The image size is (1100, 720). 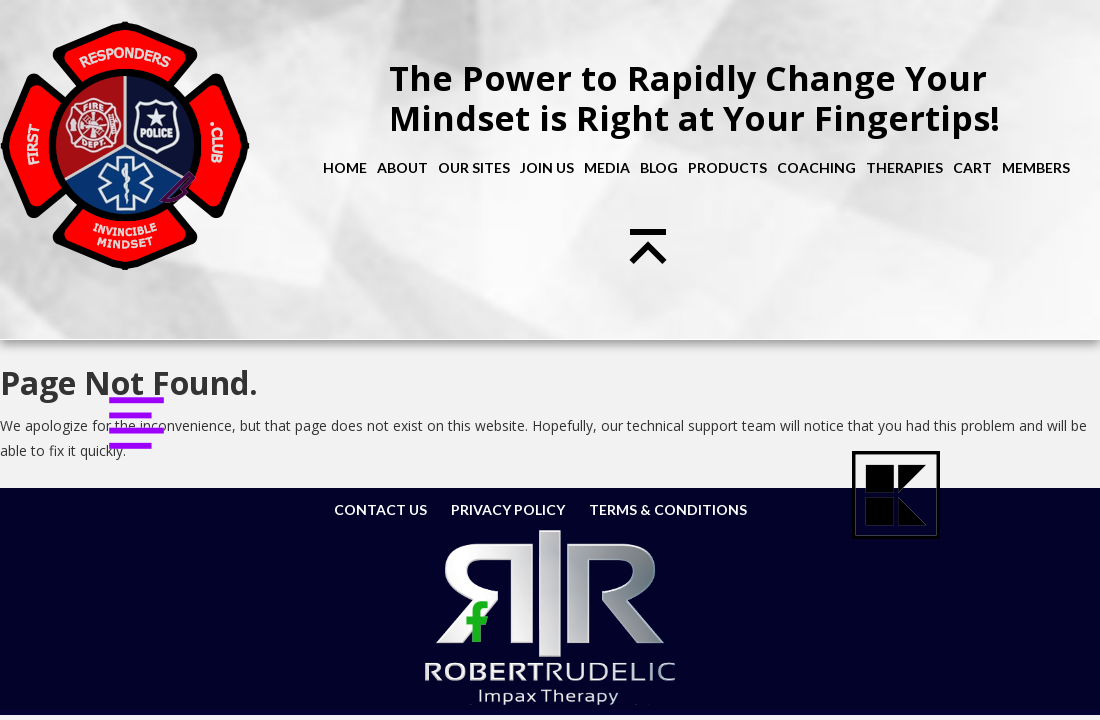 What do you see at coordinates (648, 244) in the screenshot?
I see `skip to the top of a list or page` at bounding box center [648, 244].